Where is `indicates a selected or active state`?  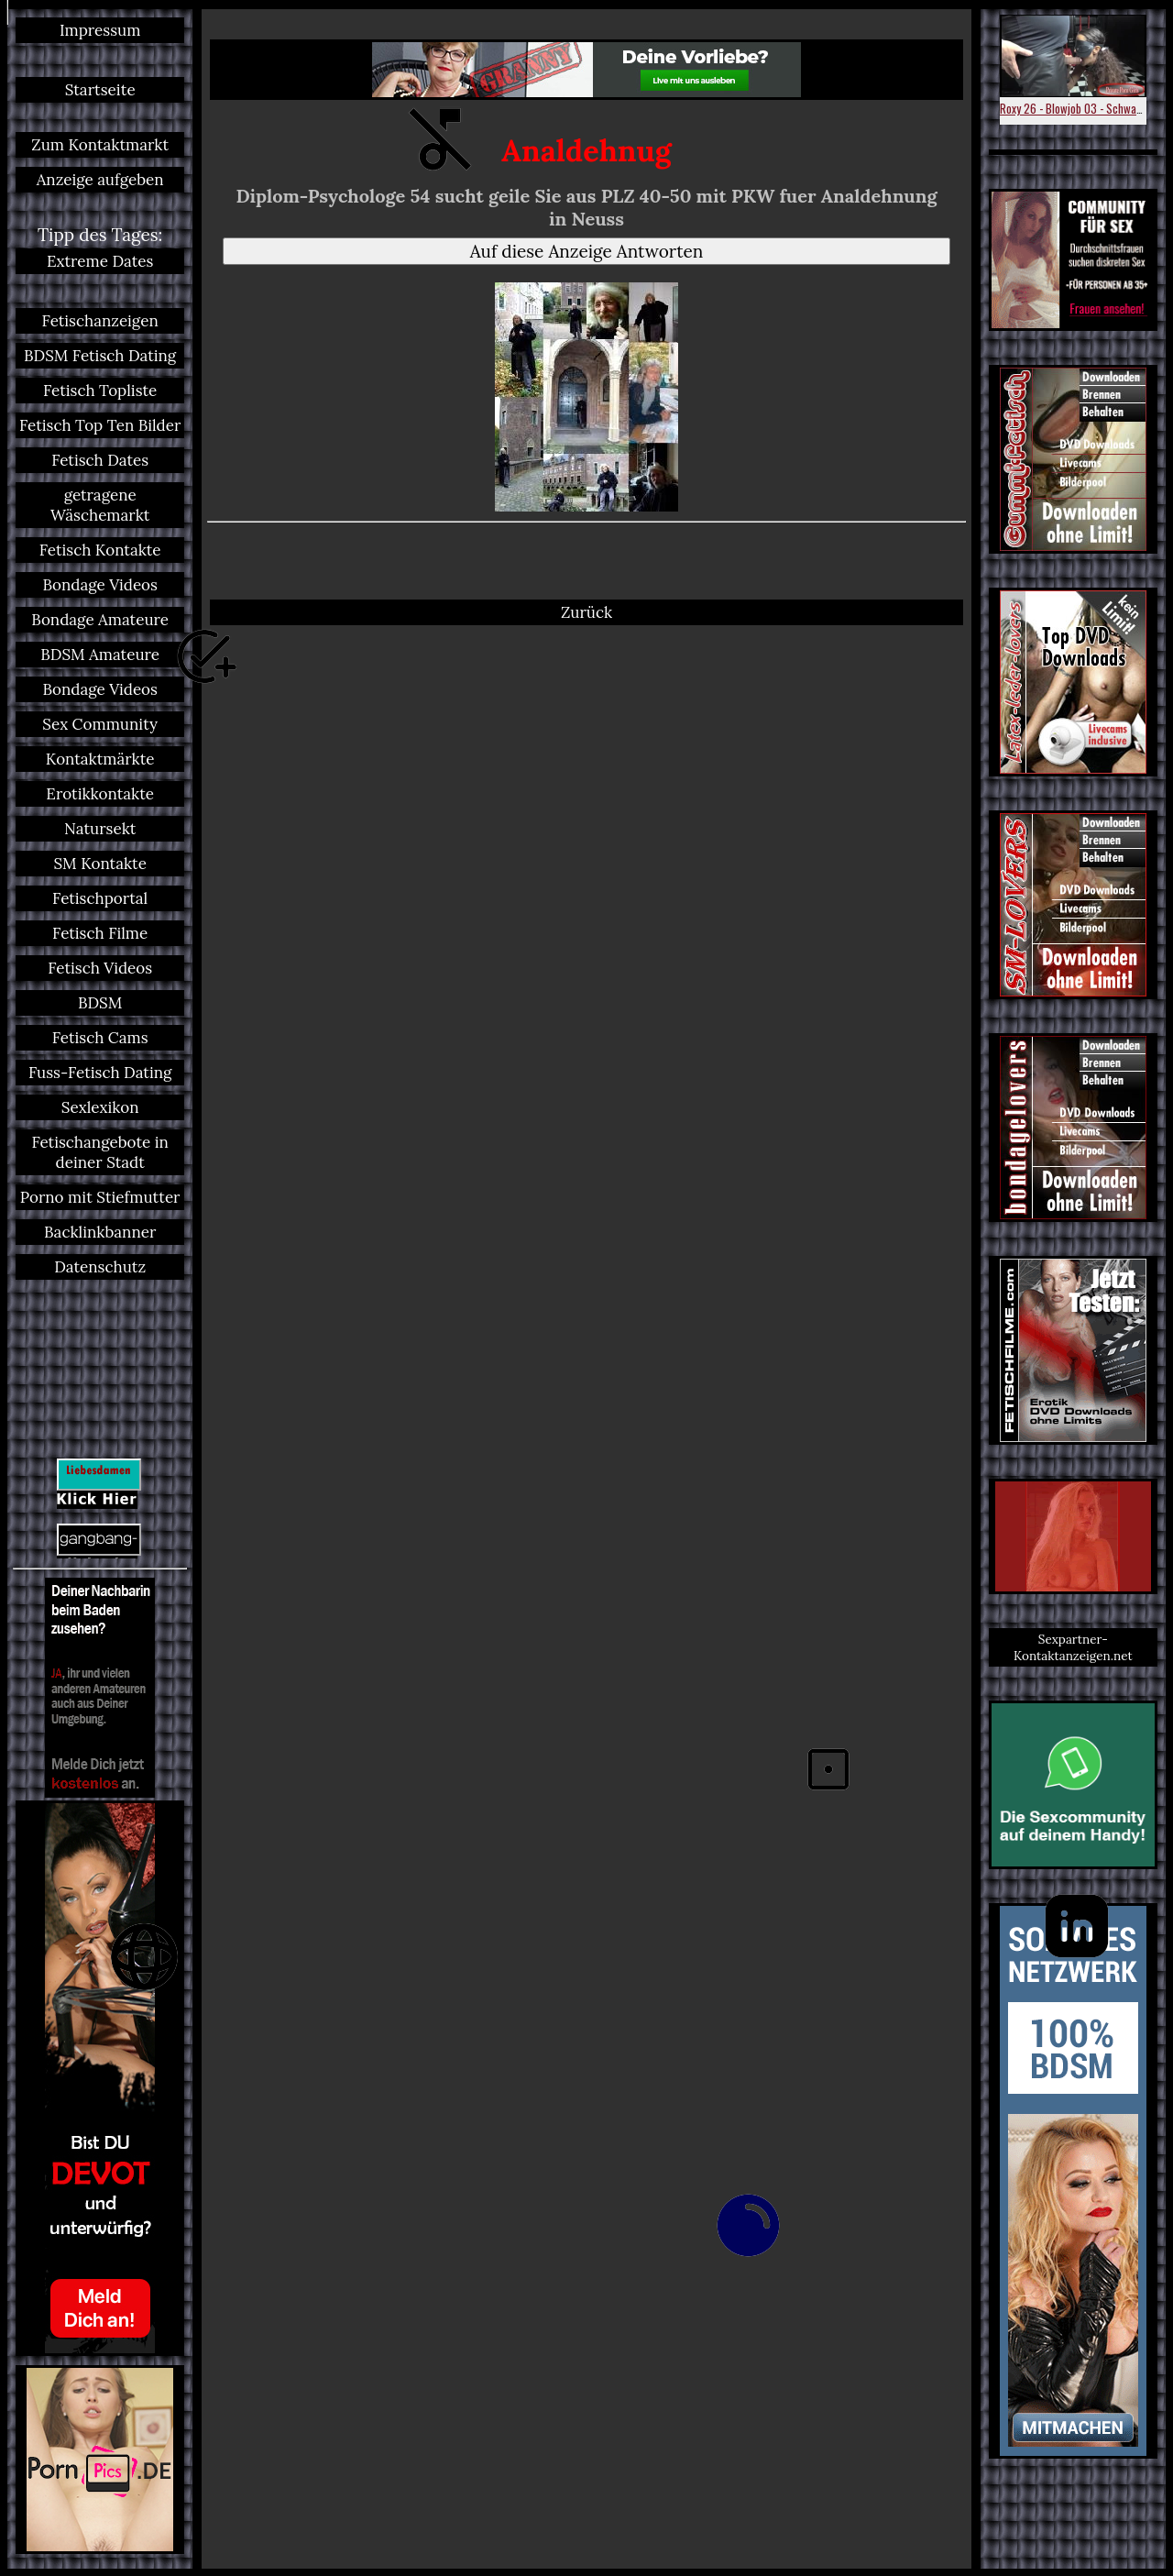
indicates a selected or active state is located at coordinates (828, 1769).